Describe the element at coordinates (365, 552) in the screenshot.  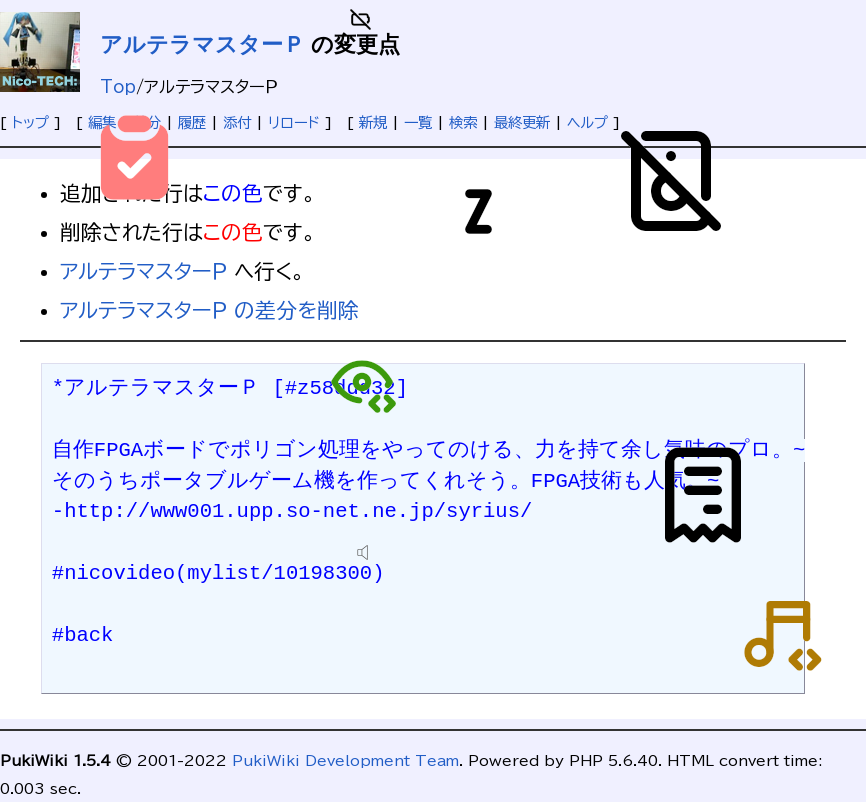
I see `speaker with no audio output` at that location.